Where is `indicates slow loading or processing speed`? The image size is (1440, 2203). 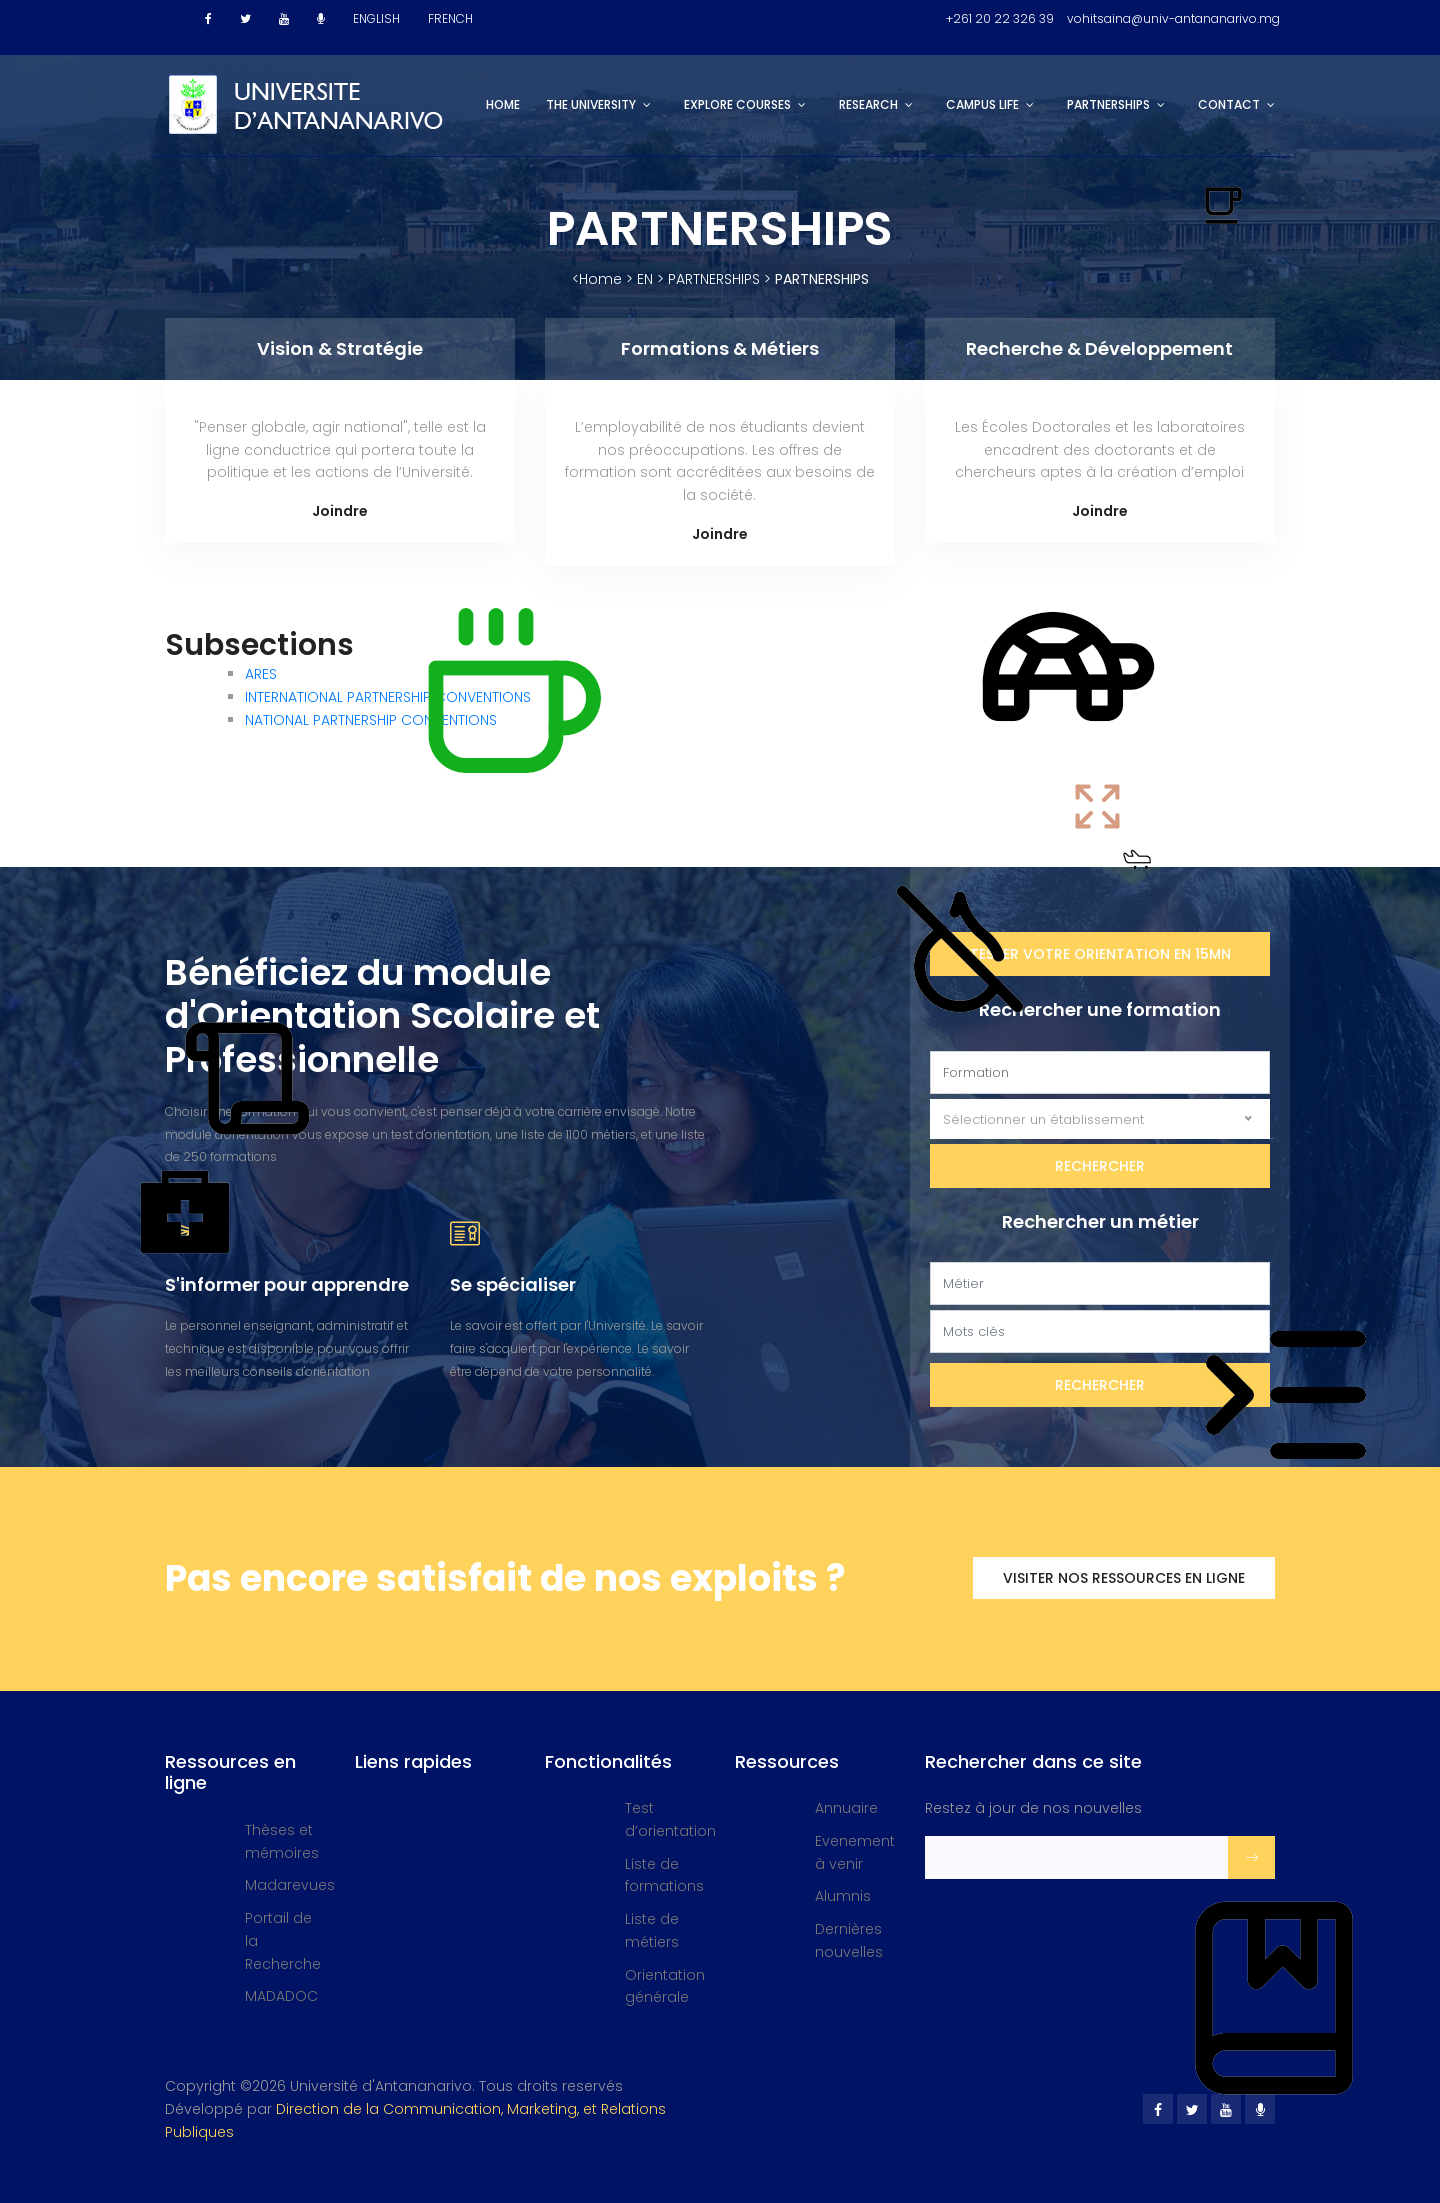
indicates slow loading or processing speed is located at coordinates (1068, 666).